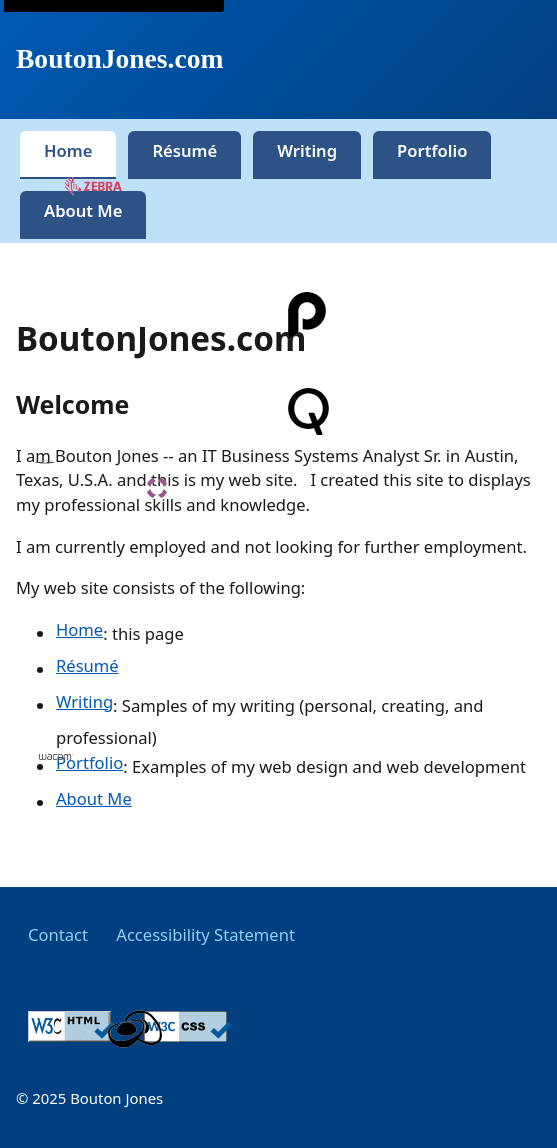  I want to click on open the TableCheck restaurant reservation app, so click(157, 488).